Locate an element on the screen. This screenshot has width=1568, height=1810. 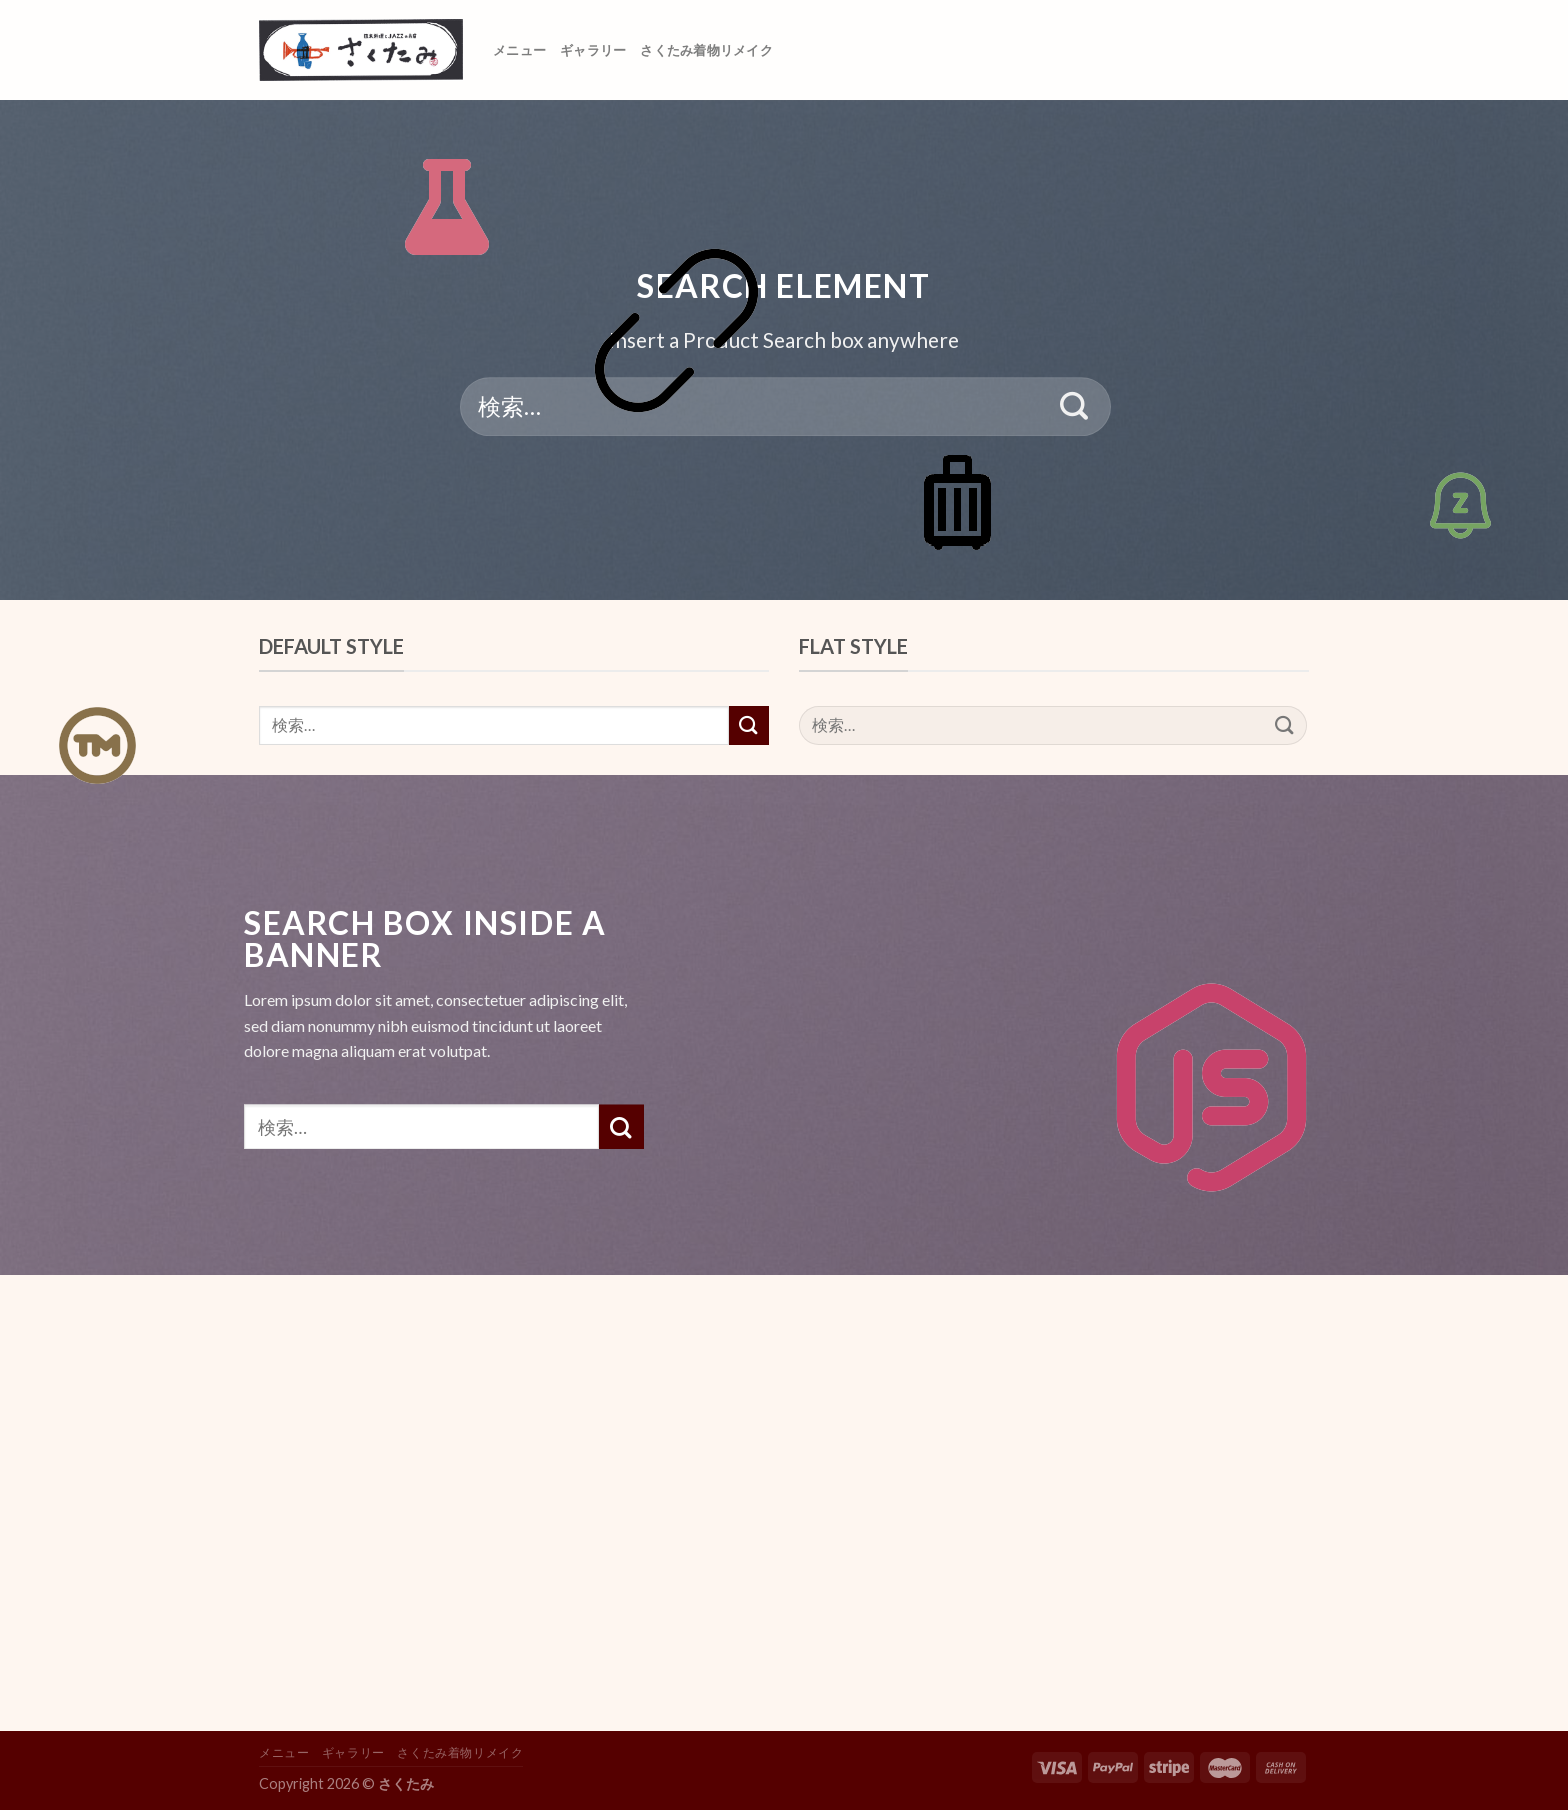
unlink or disconnect a URL is located at coordinates (676, 330).